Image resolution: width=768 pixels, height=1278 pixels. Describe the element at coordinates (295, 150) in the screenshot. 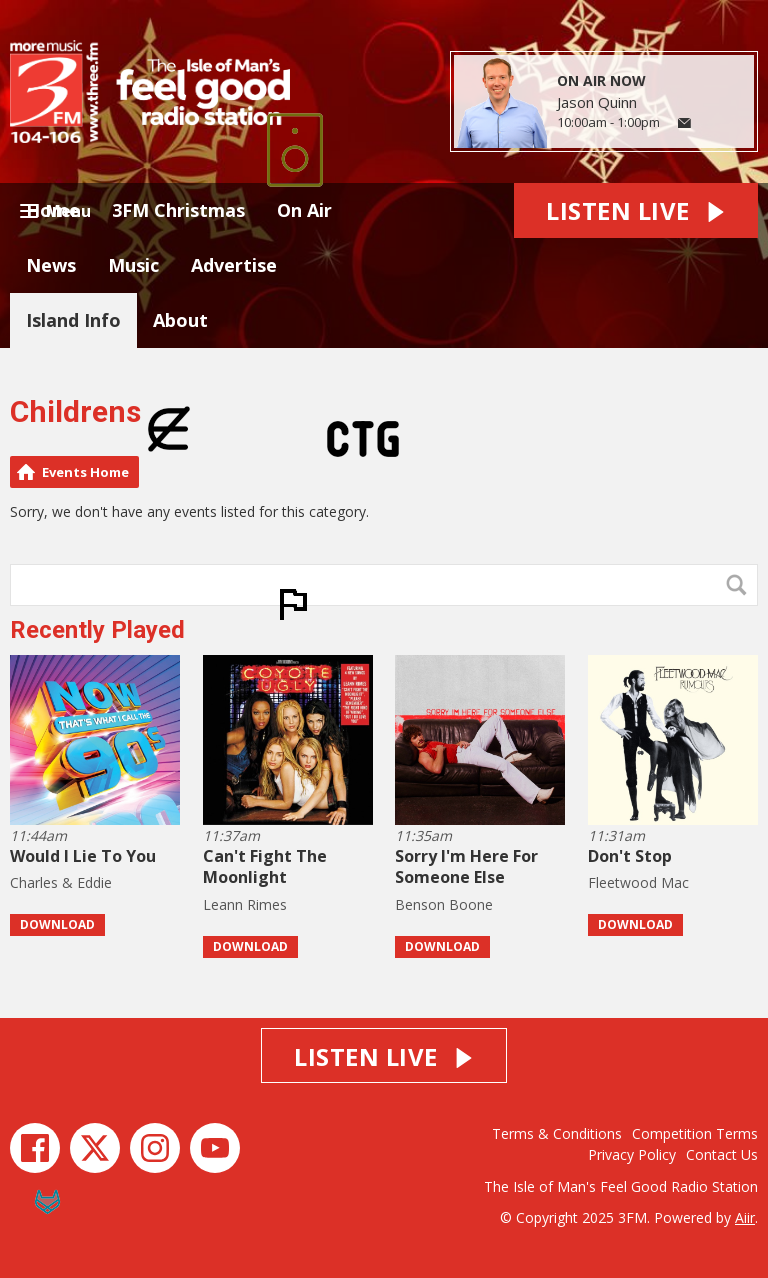

I see `adjust speaker or audio output settings` at that location.